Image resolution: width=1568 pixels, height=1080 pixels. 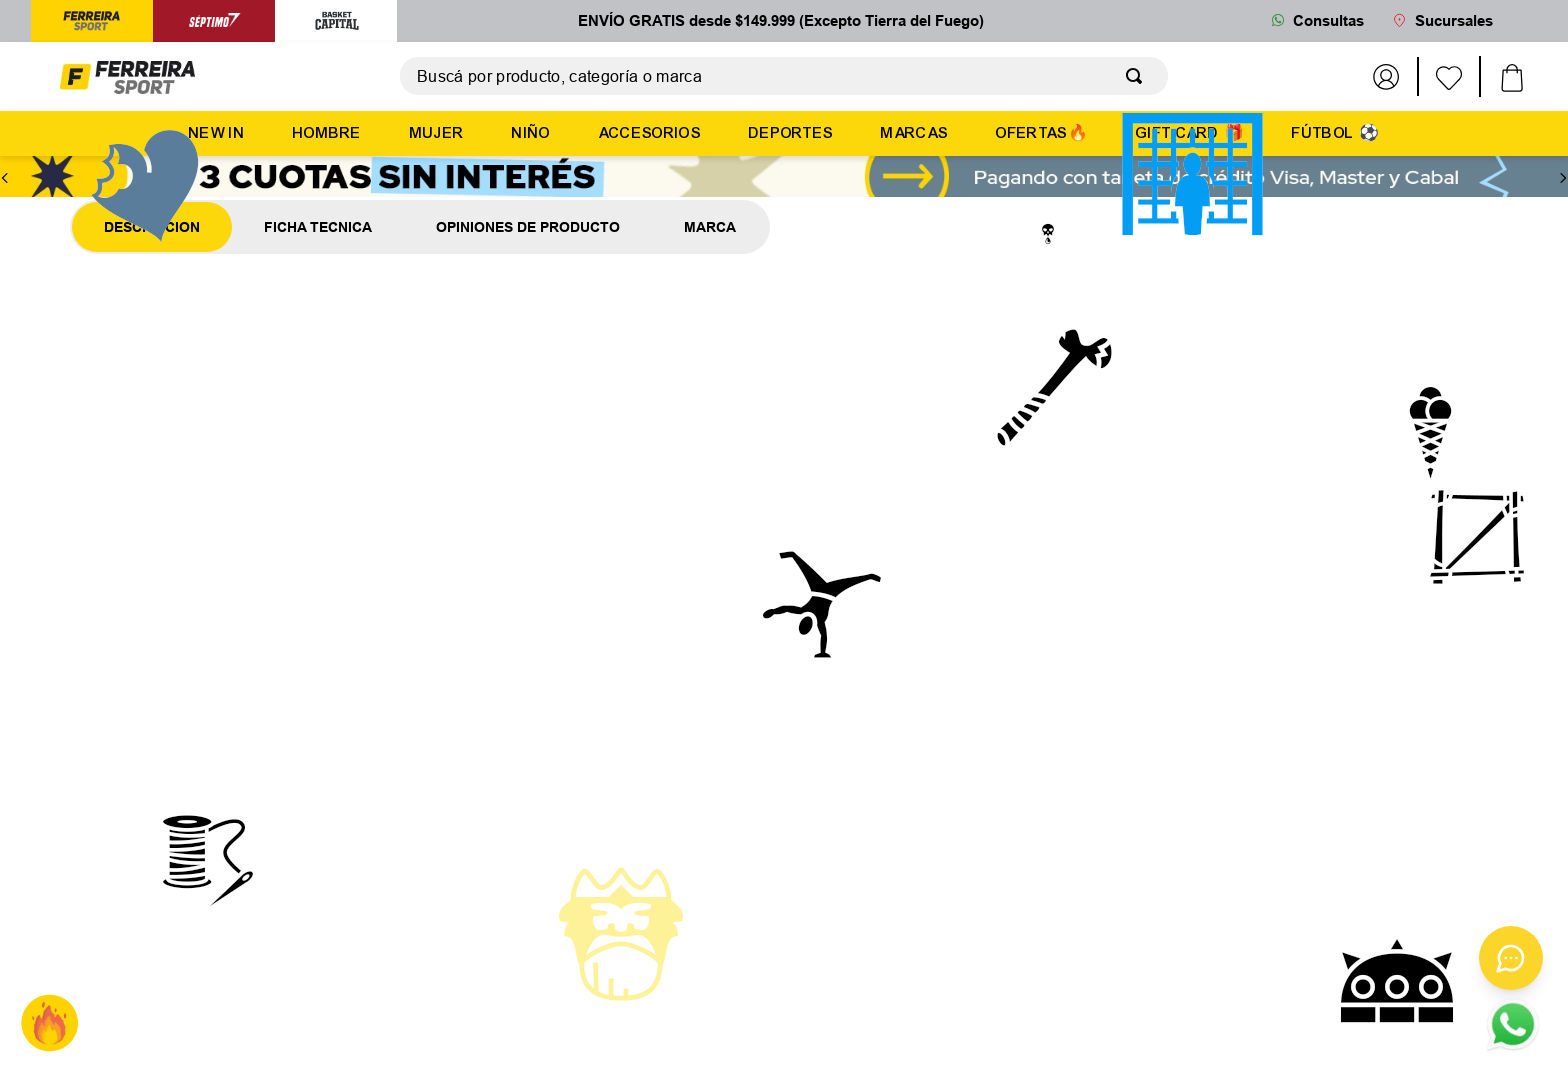 I want to click on select goalkeeper position in team lineup, so click(x=1192, y=165).